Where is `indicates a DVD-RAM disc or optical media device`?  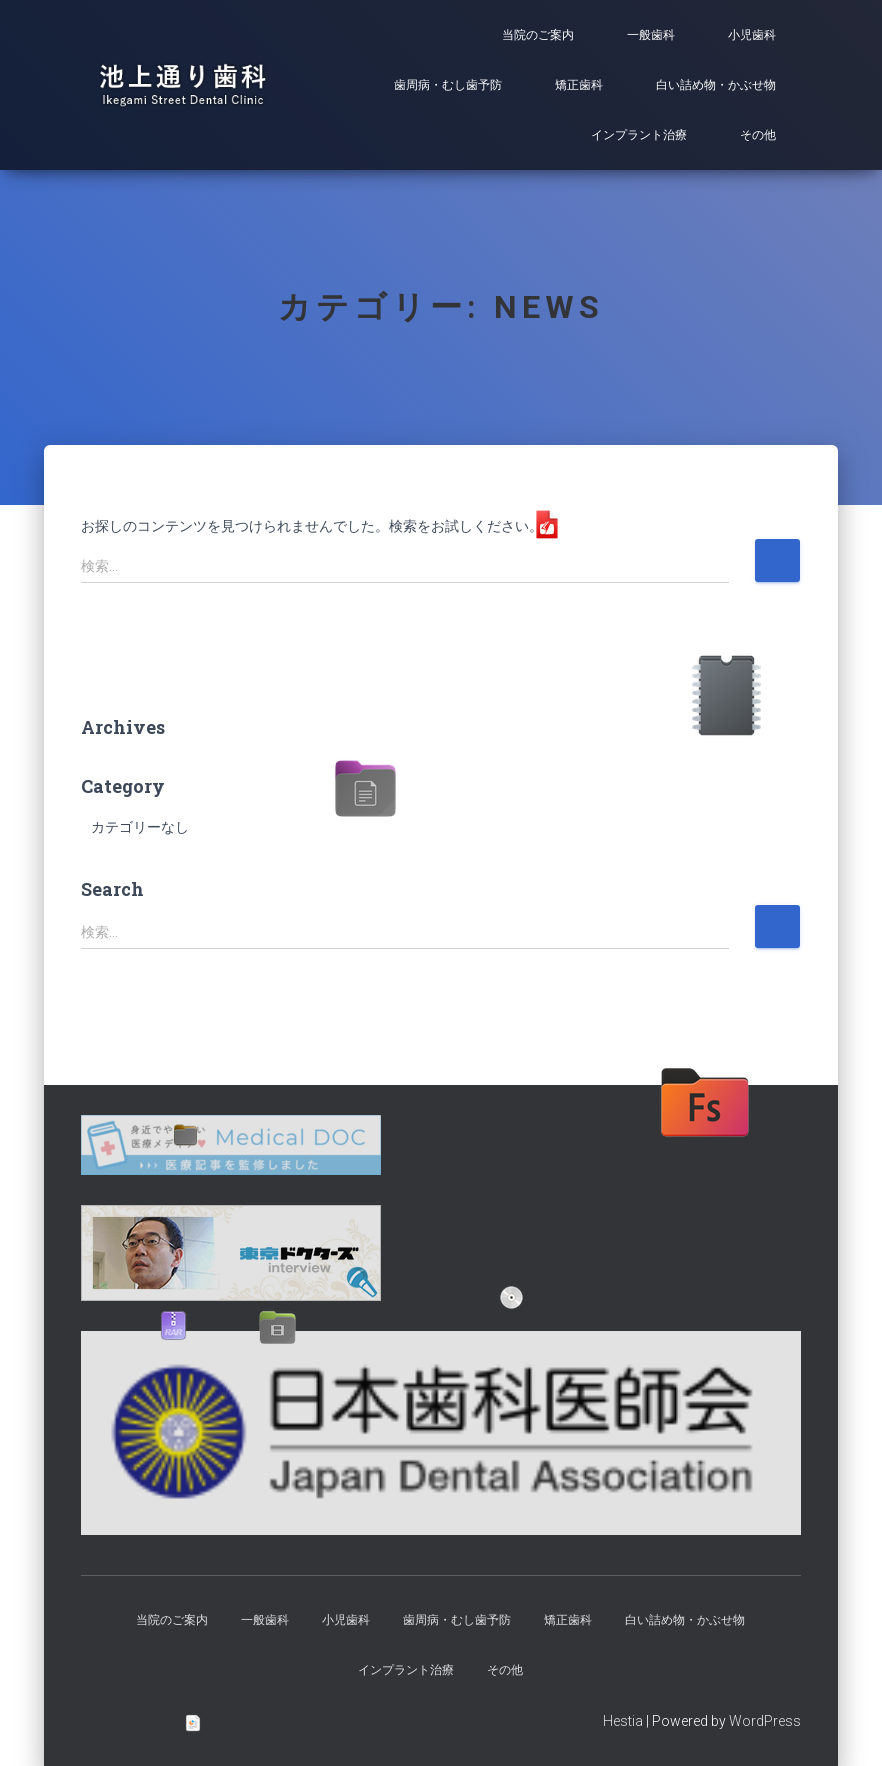
indicates a DVD-RAM disc or optical media device is located at coordinates (511, 1297).